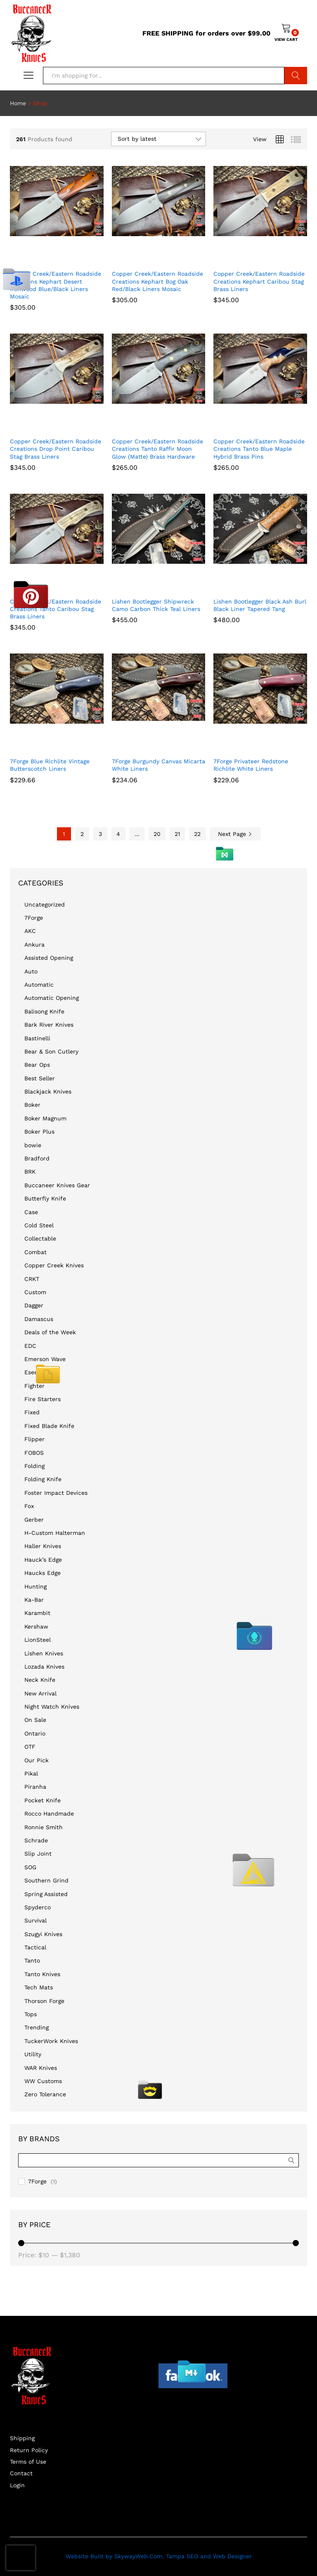 The width and height of the screenshot is (317, 2576). I want to click on open folder containing PlayStation games or content, so click(17, 280).